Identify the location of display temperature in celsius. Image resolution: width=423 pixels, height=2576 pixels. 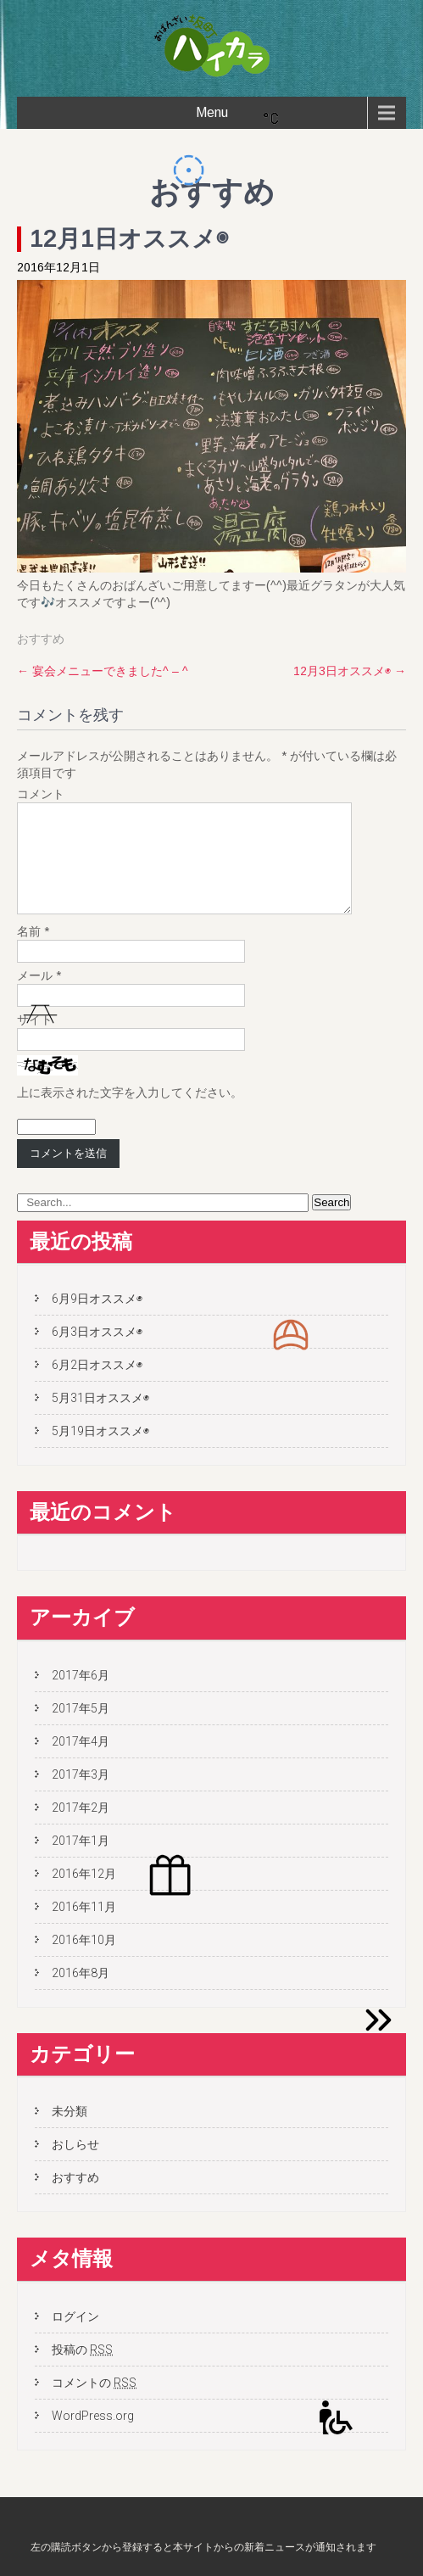
(270, 118).